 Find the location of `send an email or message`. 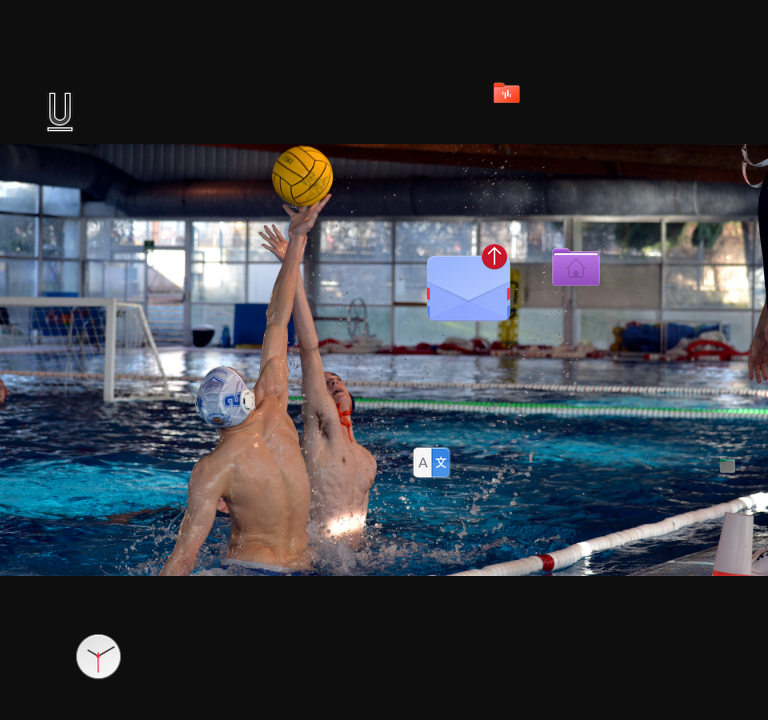

send an email or message is located at coordinates (468, 288).